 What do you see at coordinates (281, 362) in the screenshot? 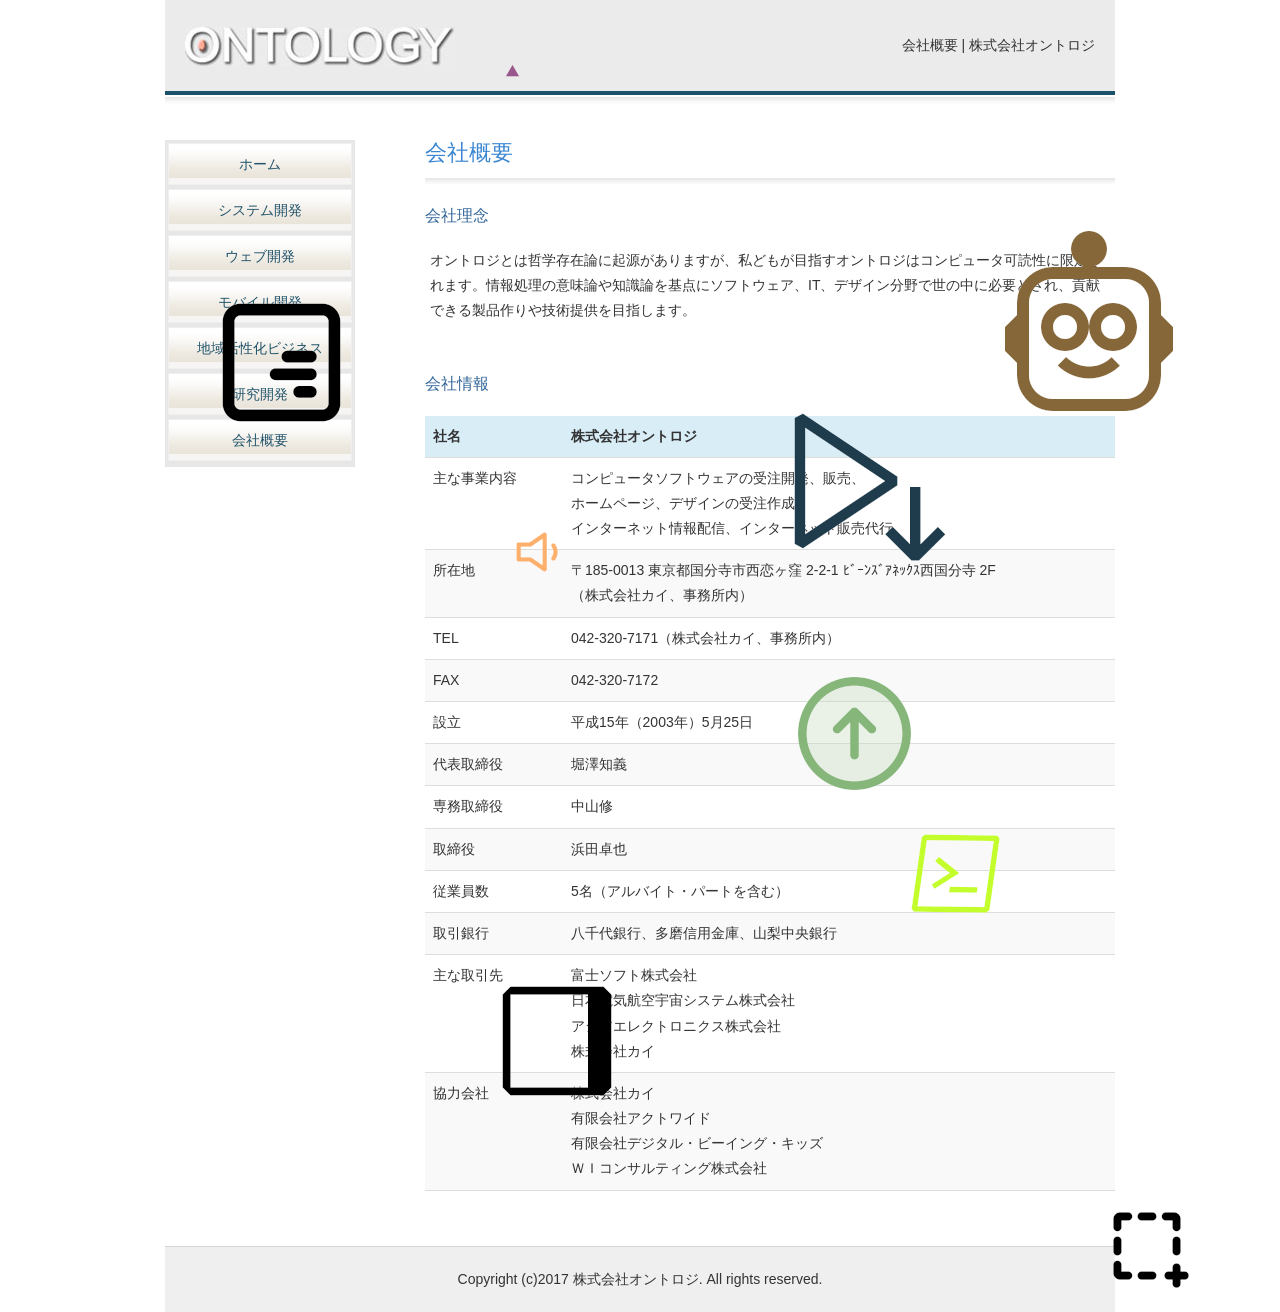
I see `align content to bottom-right of container` at bounding box center [281, 362].